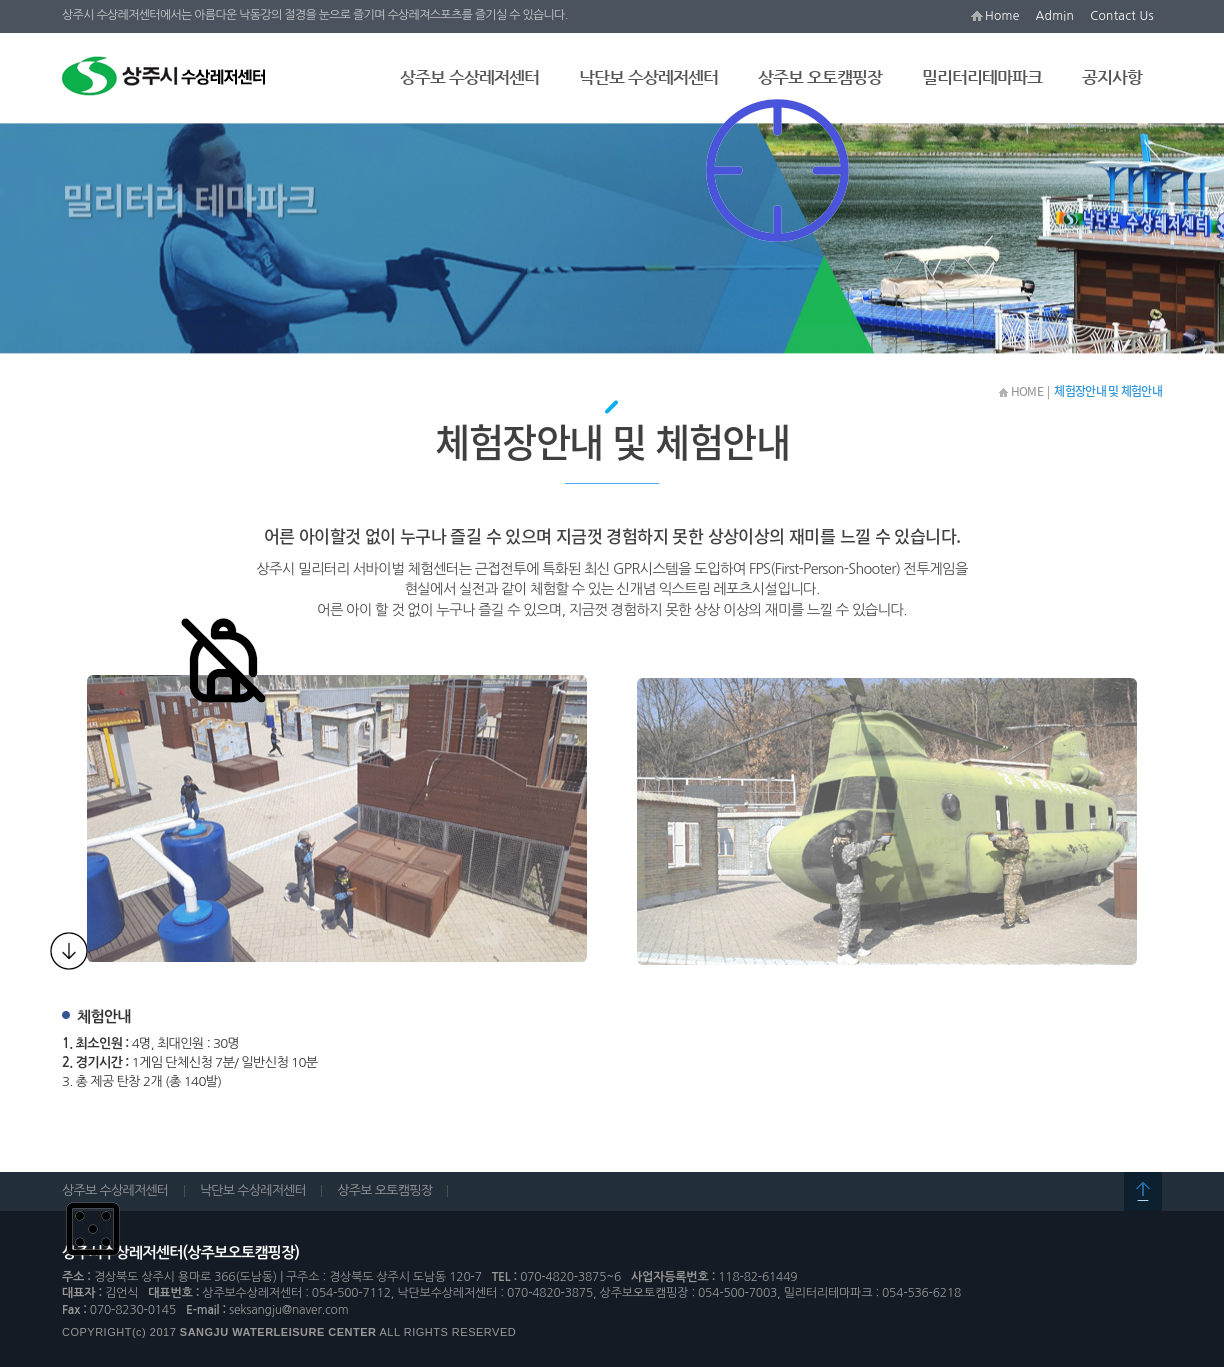  Describe the element at coordinates (777, 170) in the screenshot. I see `center map on current location` at that location.